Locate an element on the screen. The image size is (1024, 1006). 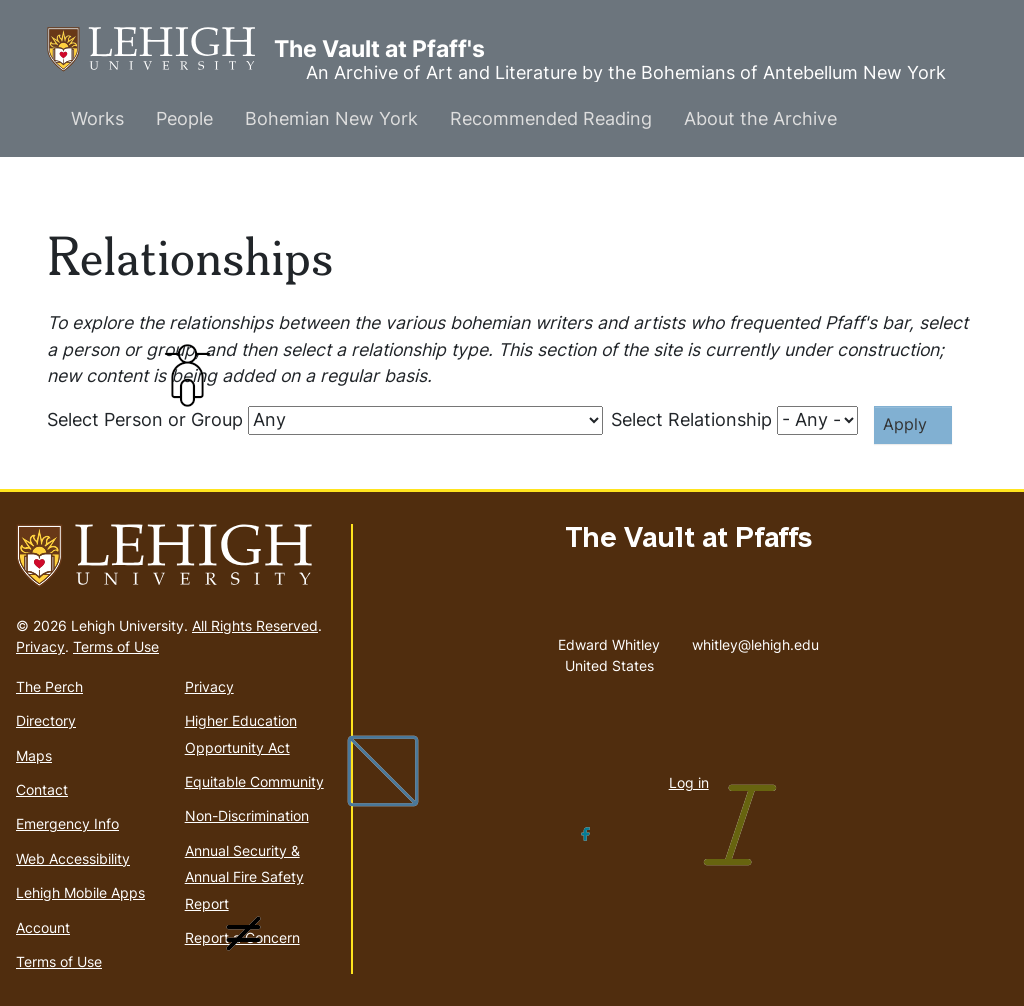
indicates values are not equal is located at coordinates (243, 933).